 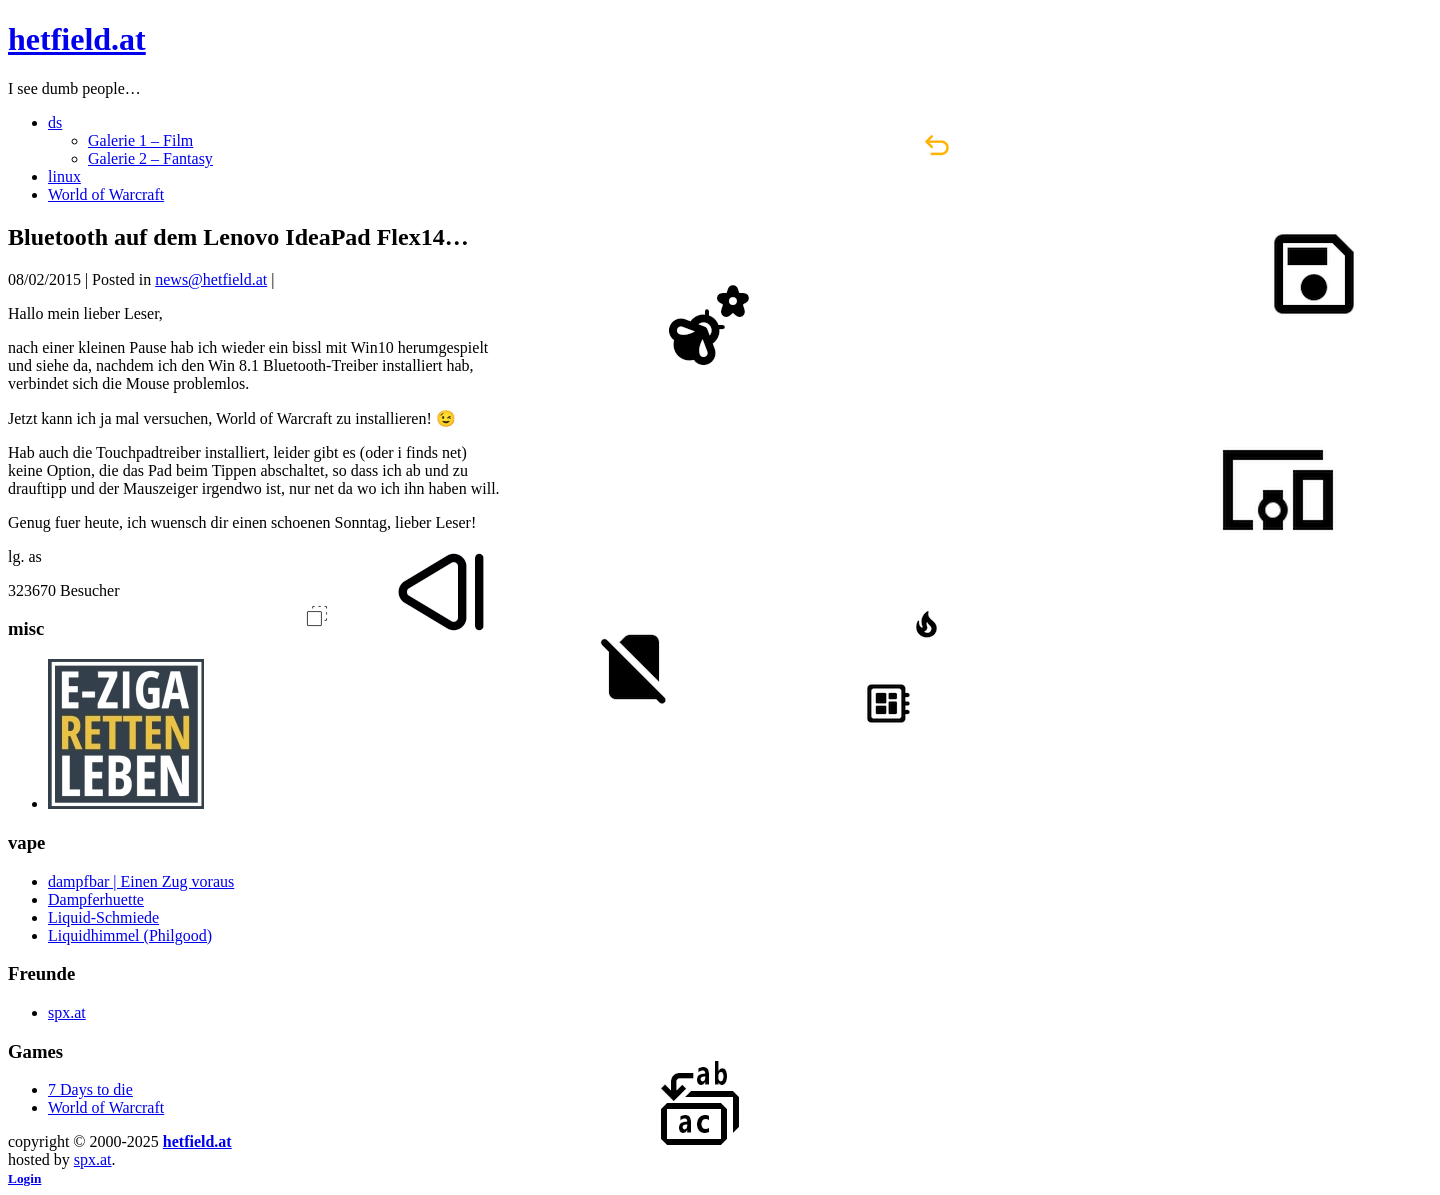 I want to click on skip to previous track or beginning, so click(x=441, y=592).